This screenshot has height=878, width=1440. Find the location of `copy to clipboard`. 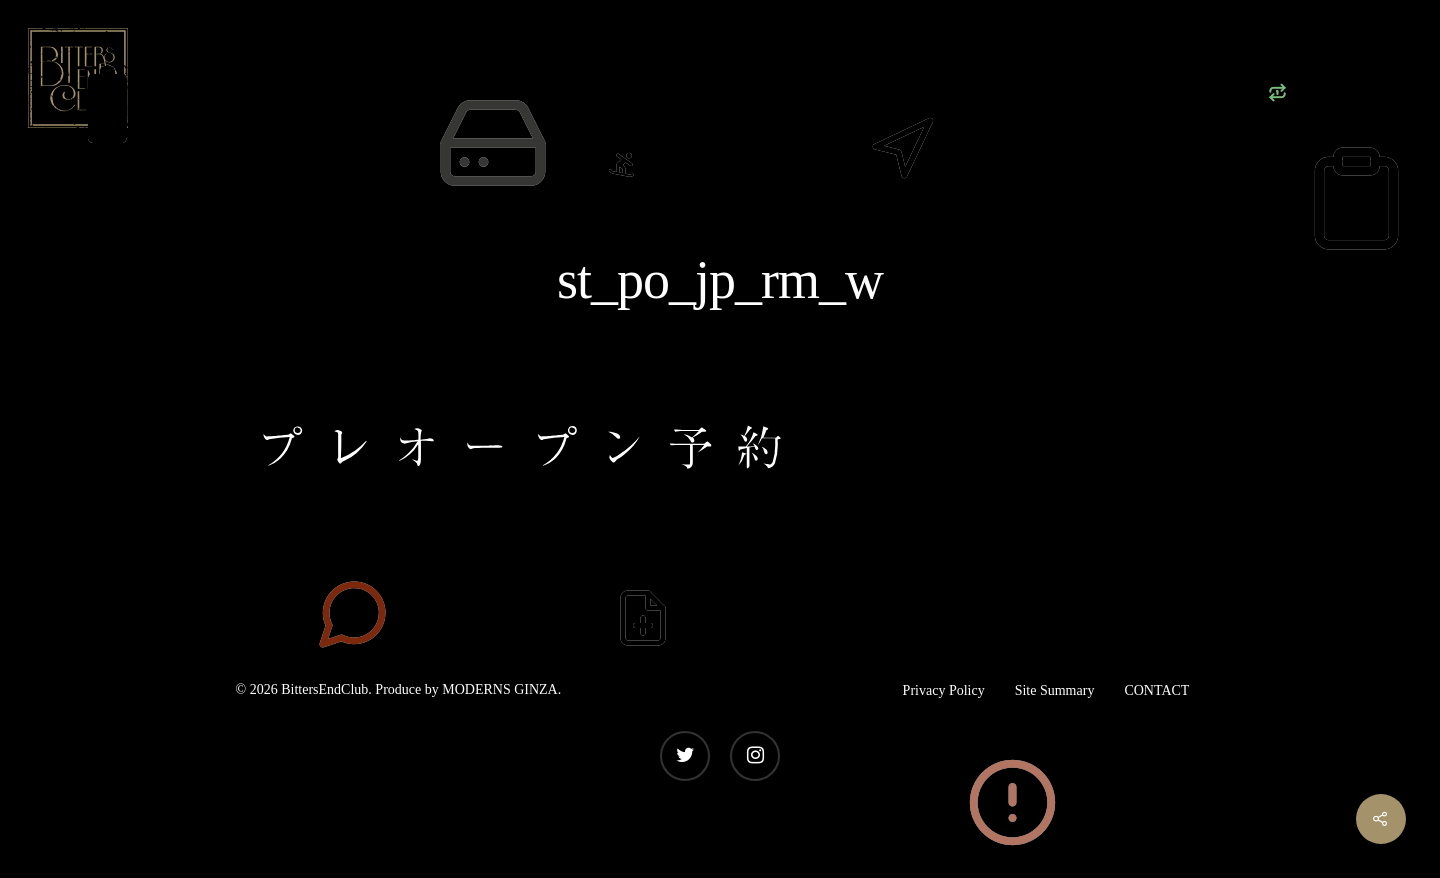

copy to clipboard is located at coordinates (1356, 198).